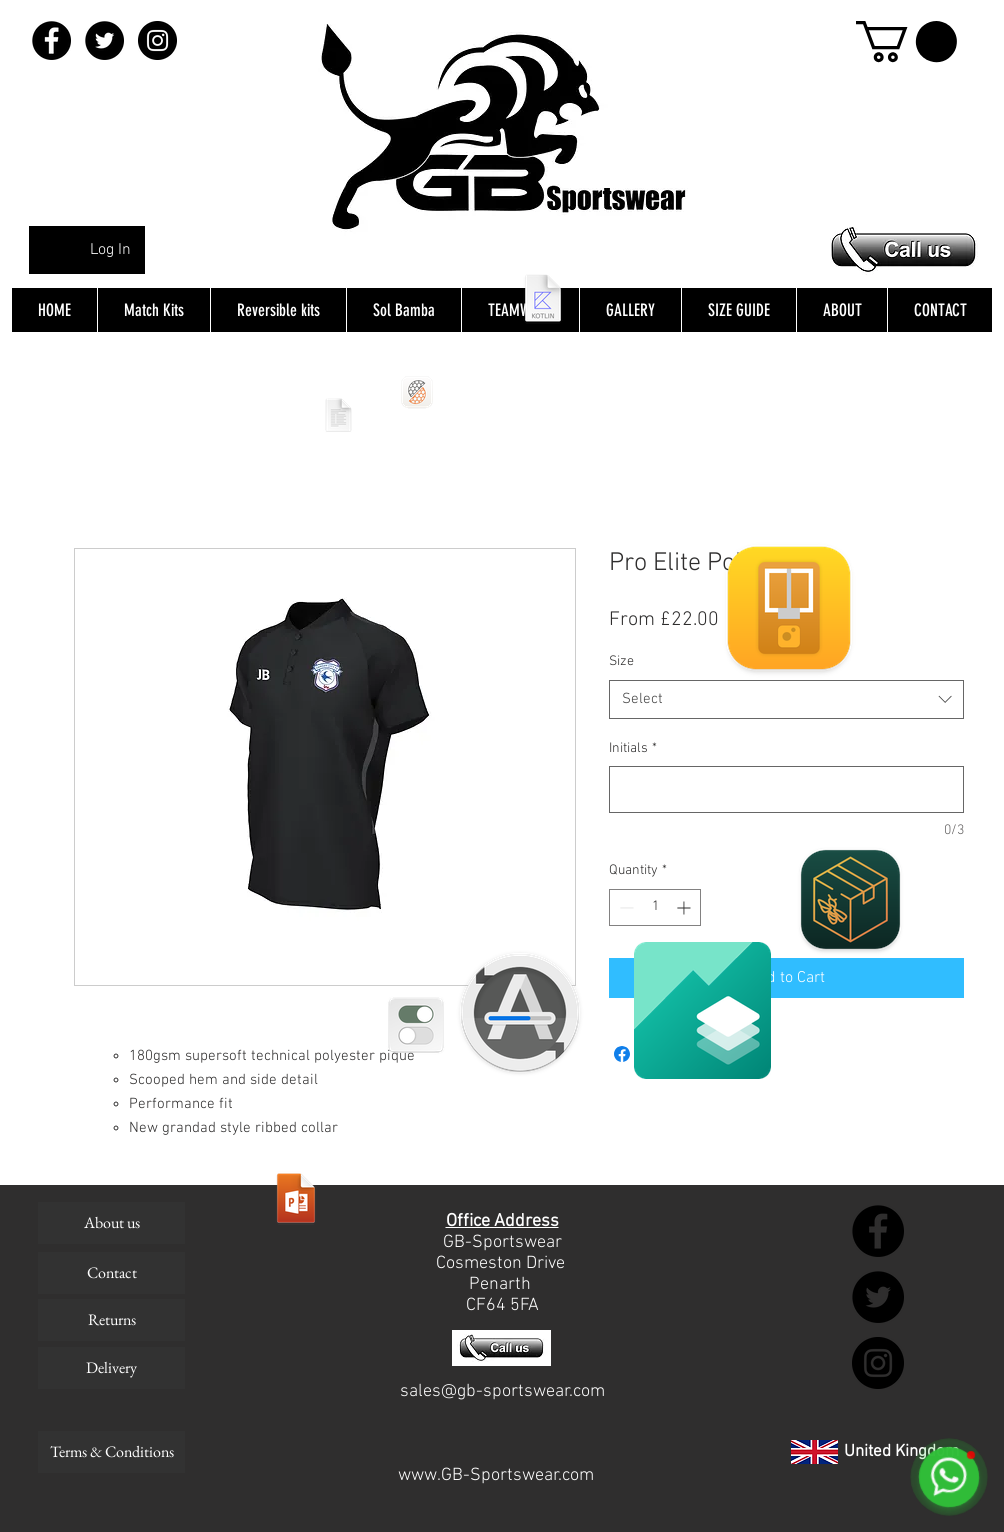 This screenshot has height=1532, width=1004. I want to click on open unity tweak tool settings, so click(416, 1025).